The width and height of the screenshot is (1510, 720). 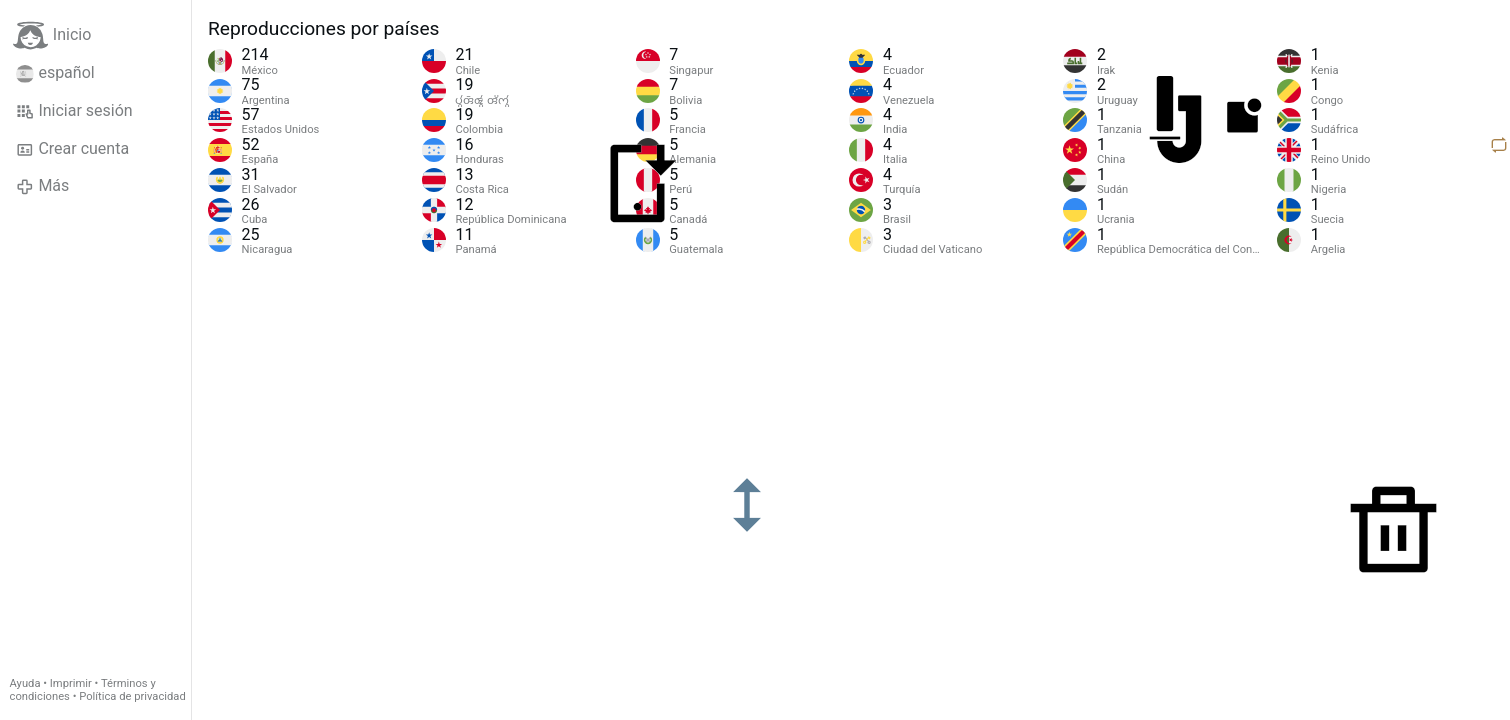 I want to click on delete selected item, so click(x=1393, y=529).